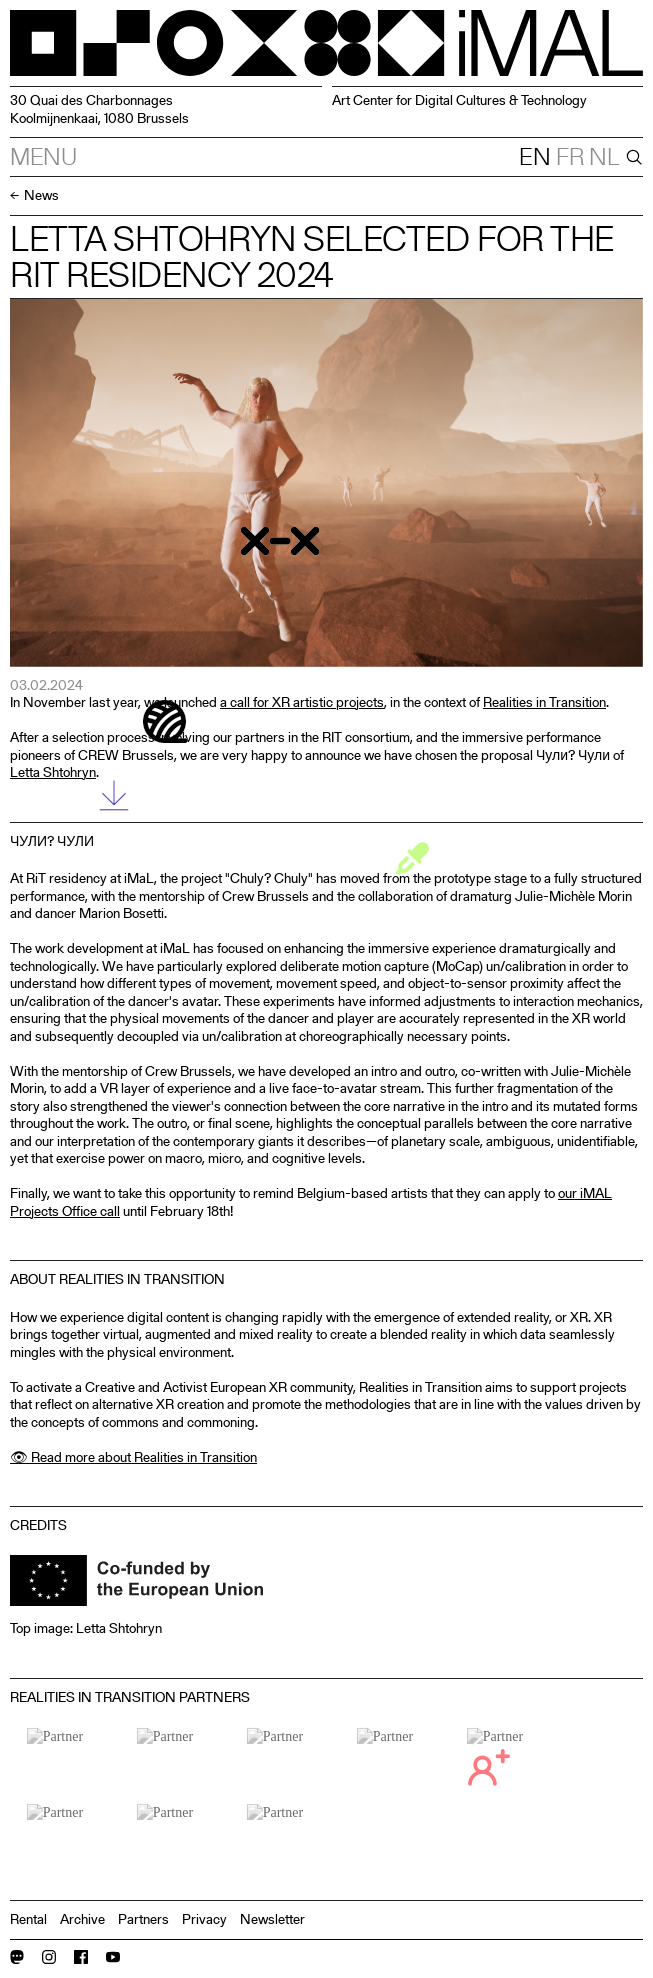 This screenshot has height=1978, width=653. I want to click on perform subtraction operation, so click(280, 541).